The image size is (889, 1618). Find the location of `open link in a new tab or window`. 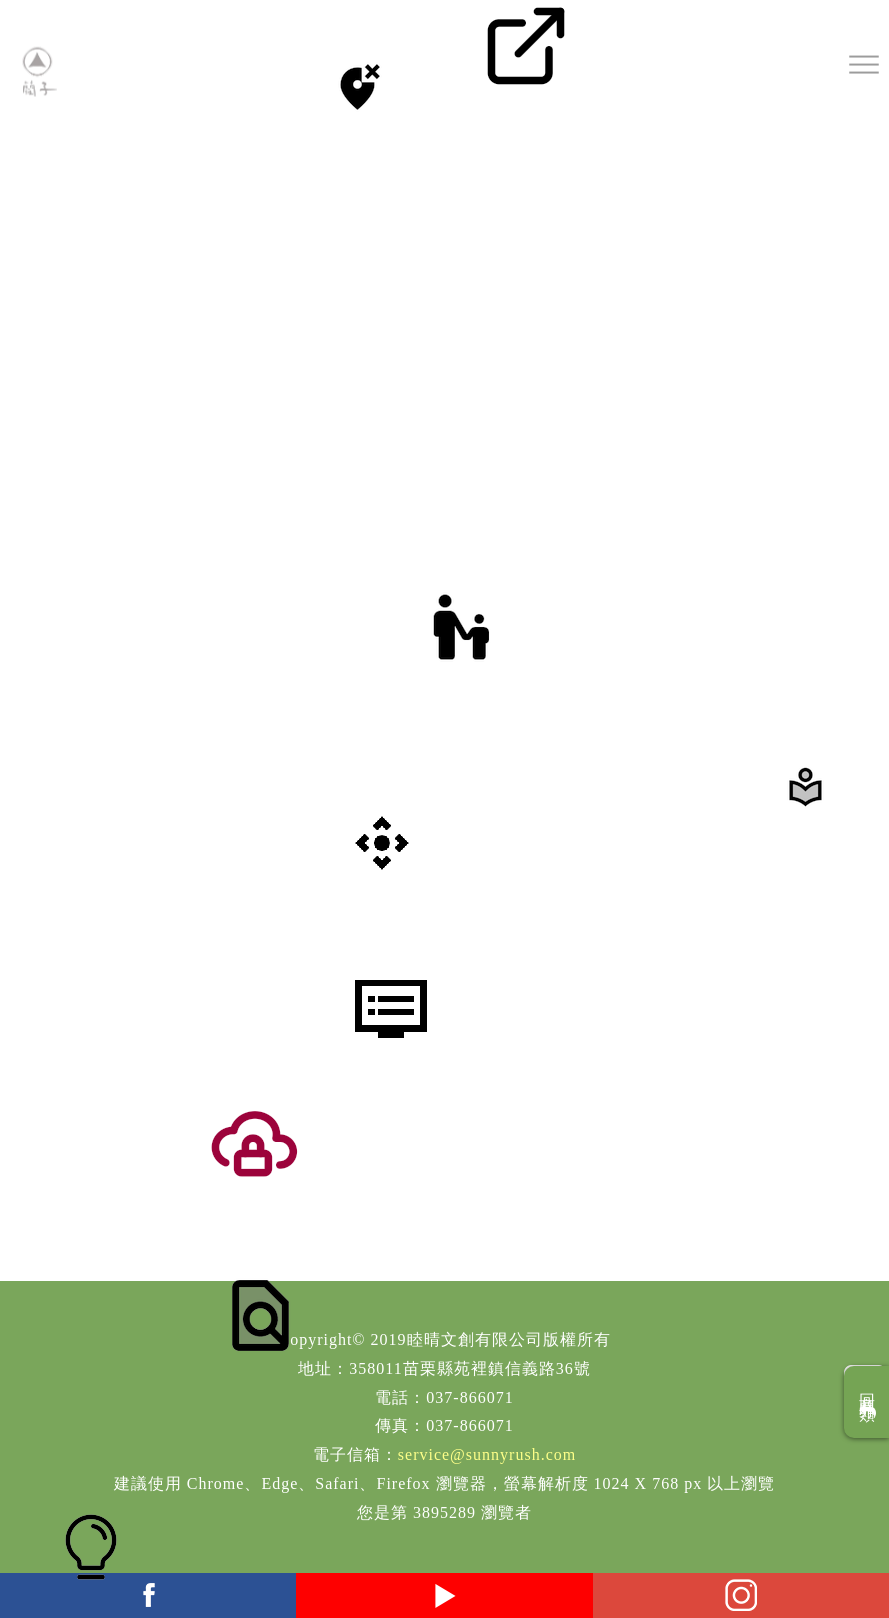

open link in a new tab or window is located at coordinates (526, 46).